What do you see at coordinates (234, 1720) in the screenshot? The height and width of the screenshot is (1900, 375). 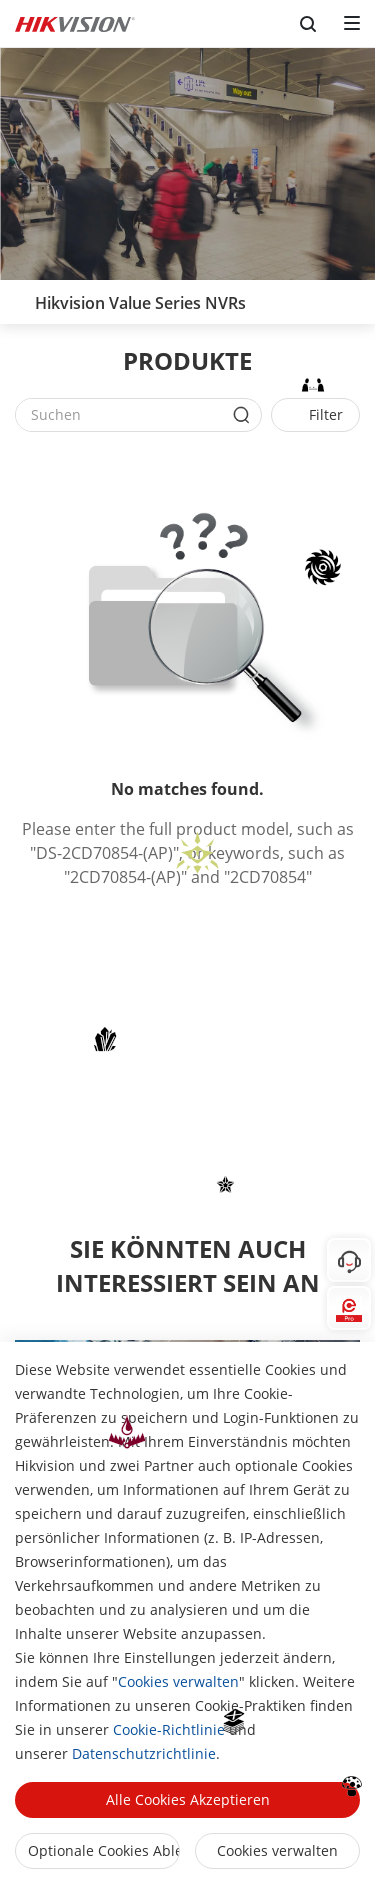 I see `delete or remove a card from your deck` at bounding box center [234, 1720].